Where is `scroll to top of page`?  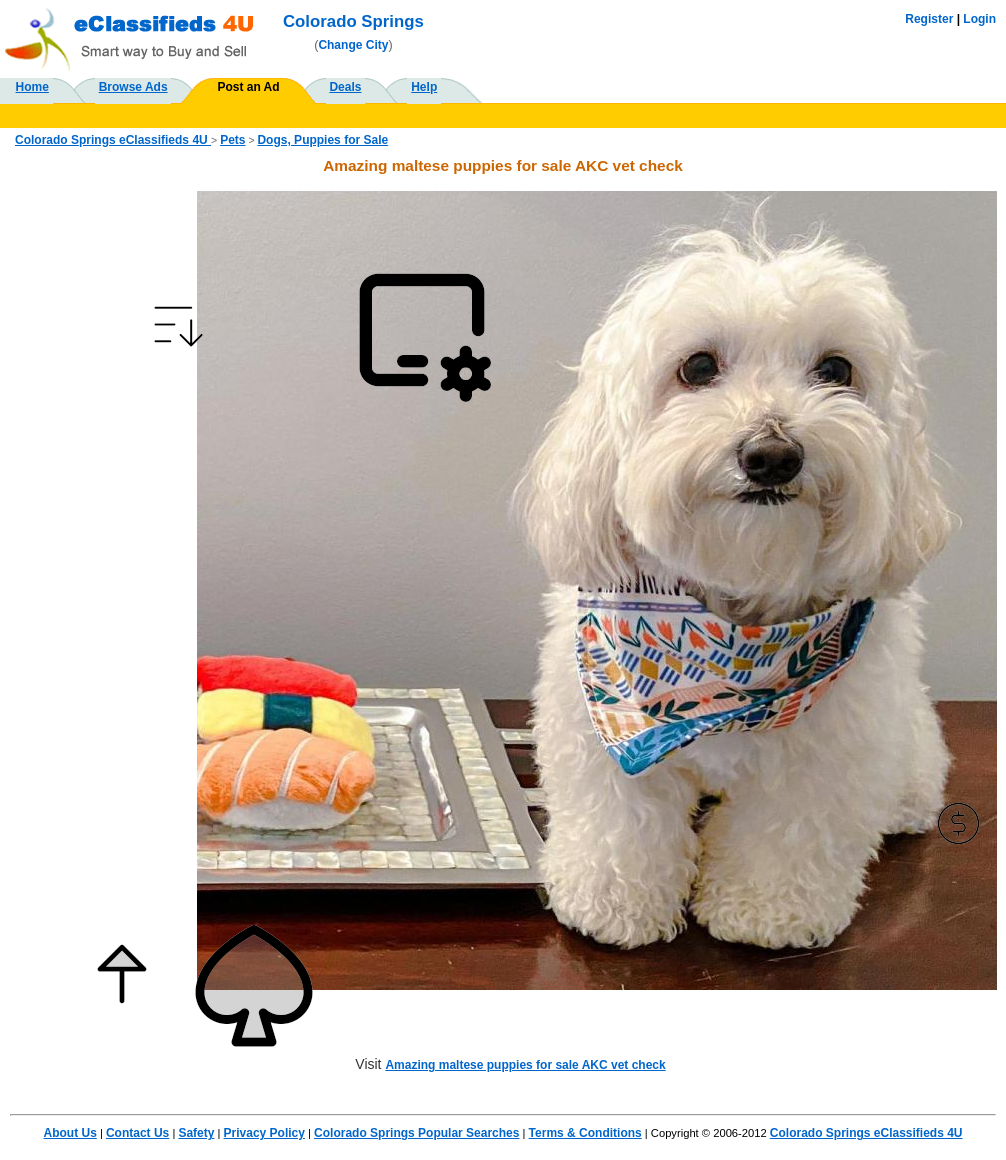
scroll to top of page is located at coordinates (122, 974).